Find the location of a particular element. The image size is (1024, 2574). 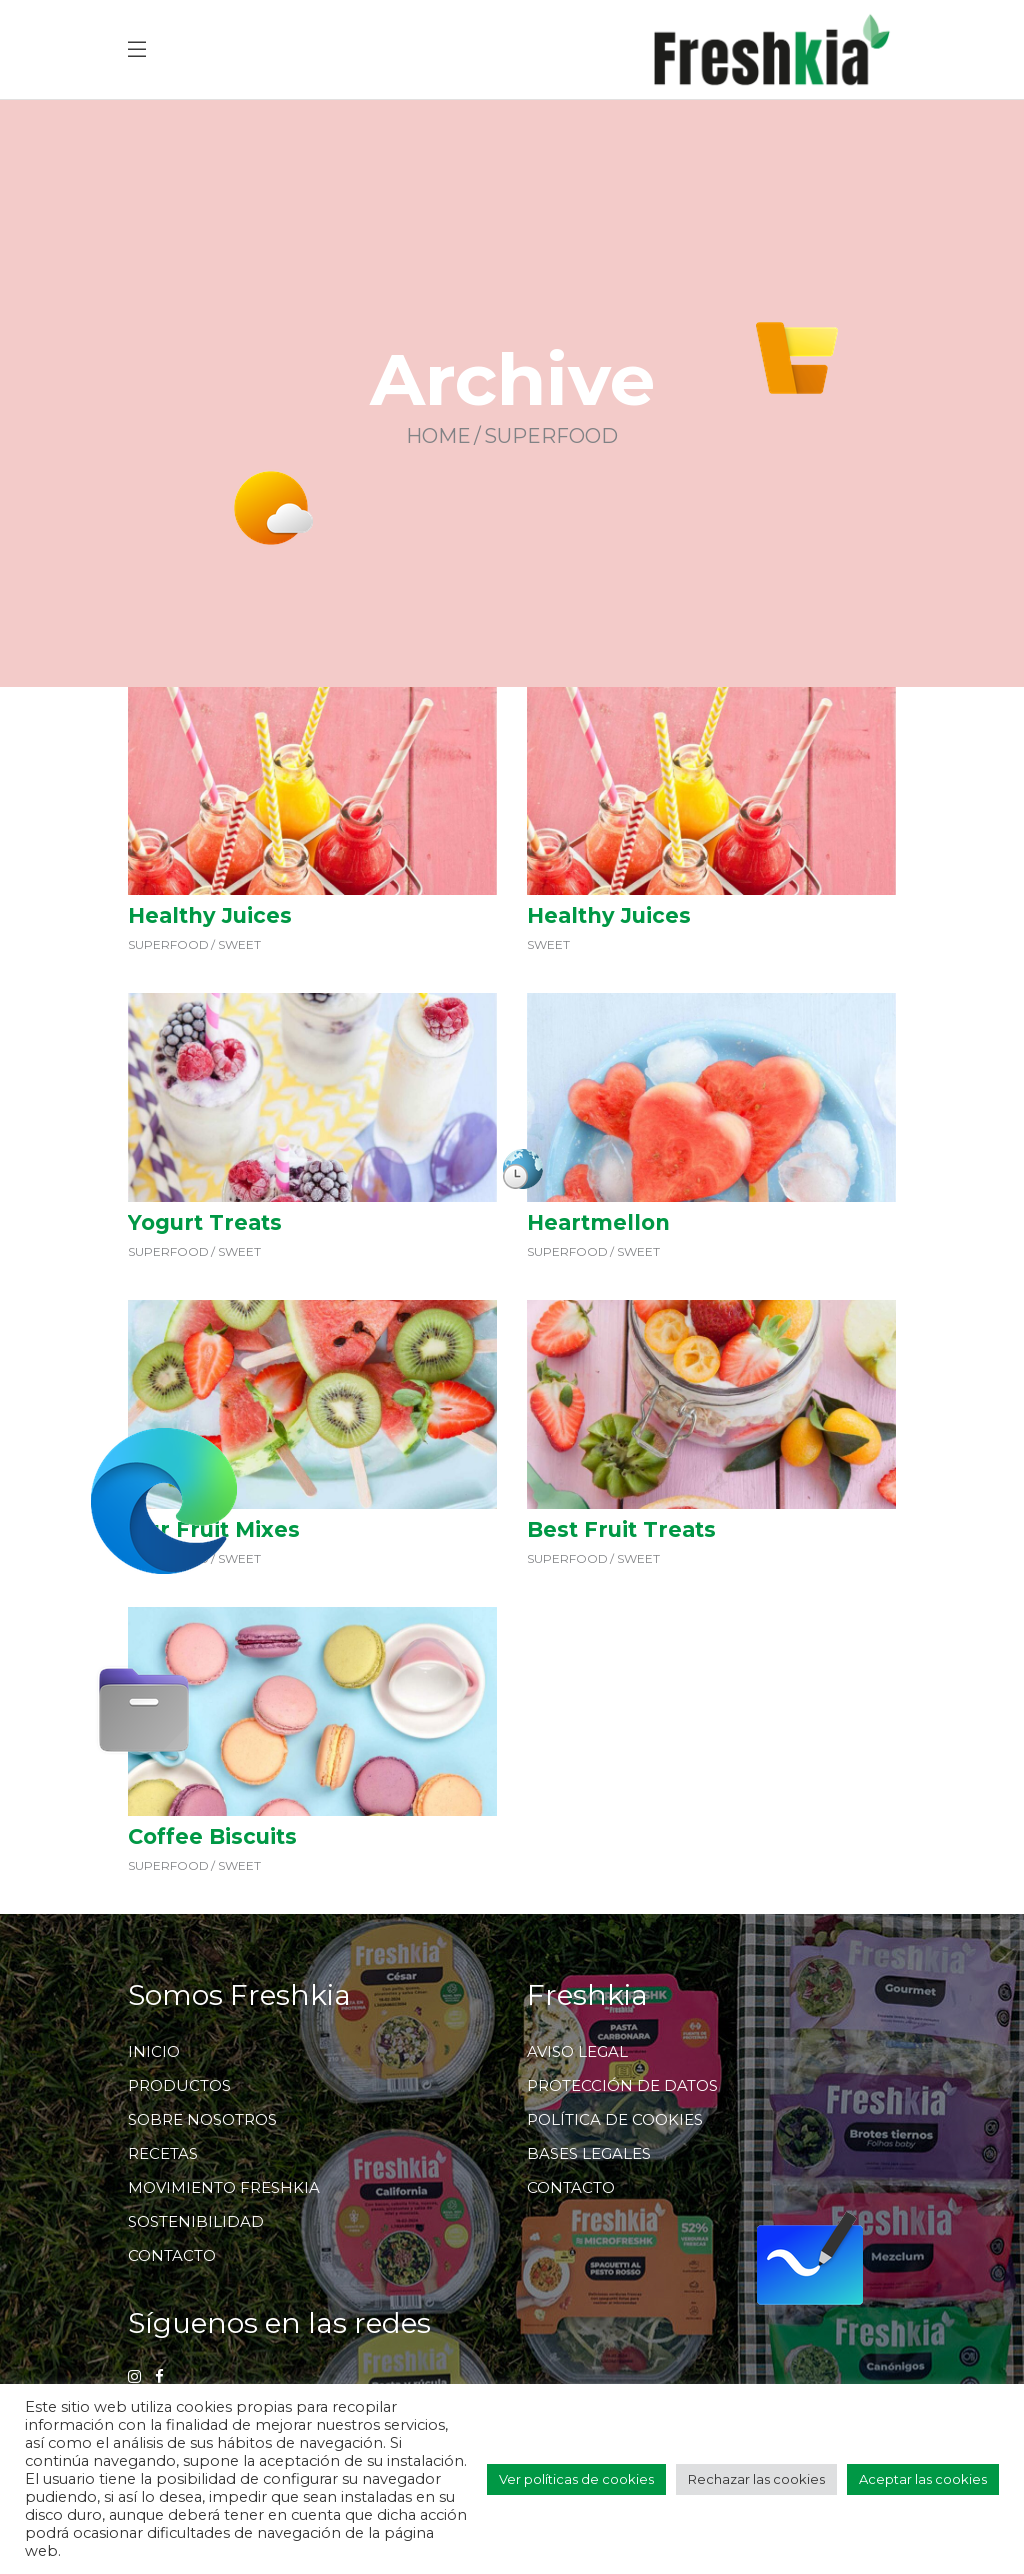

open the commerce or shopping app is located at coordinates (797, 358).